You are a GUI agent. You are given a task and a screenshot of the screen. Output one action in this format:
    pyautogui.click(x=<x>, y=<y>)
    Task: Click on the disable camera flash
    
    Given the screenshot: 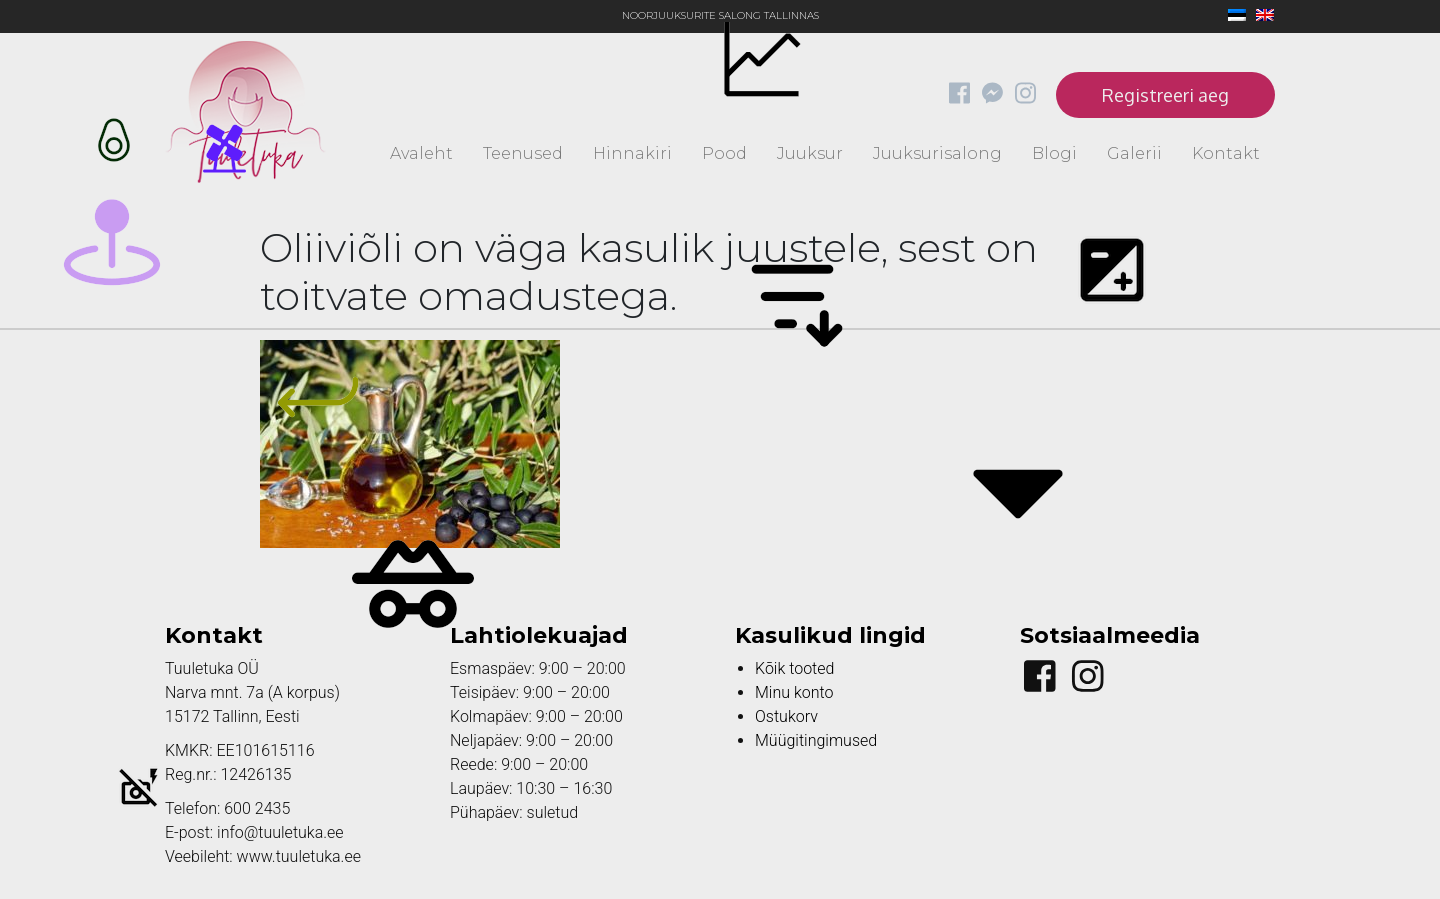 What is the action you would take?
    pyautogui.click(x=139, y=786)
    